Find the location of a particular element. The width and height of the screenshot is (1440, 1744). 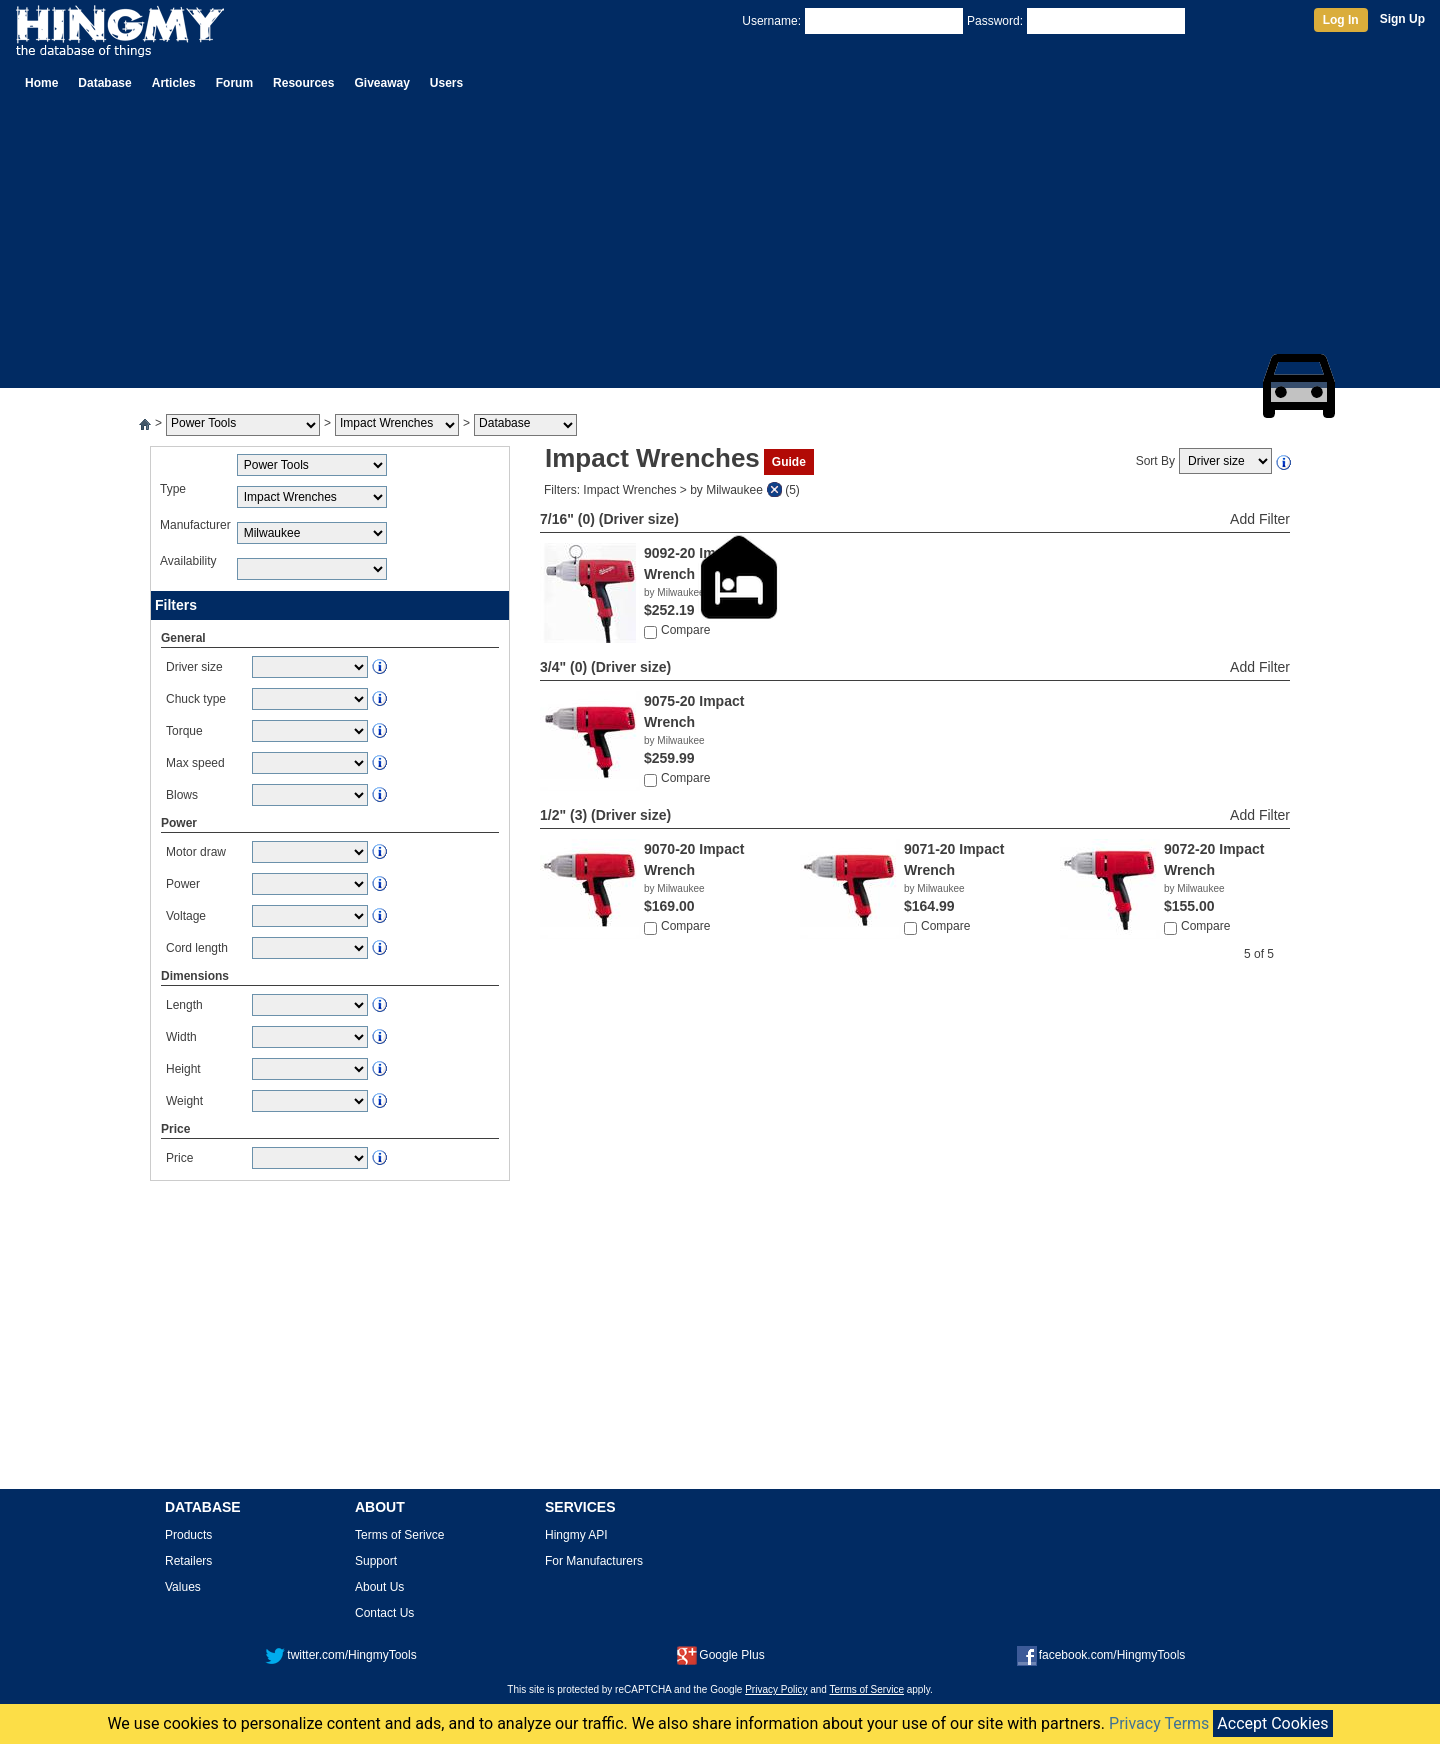

get driving directions is located at coordinates (1299, 382).